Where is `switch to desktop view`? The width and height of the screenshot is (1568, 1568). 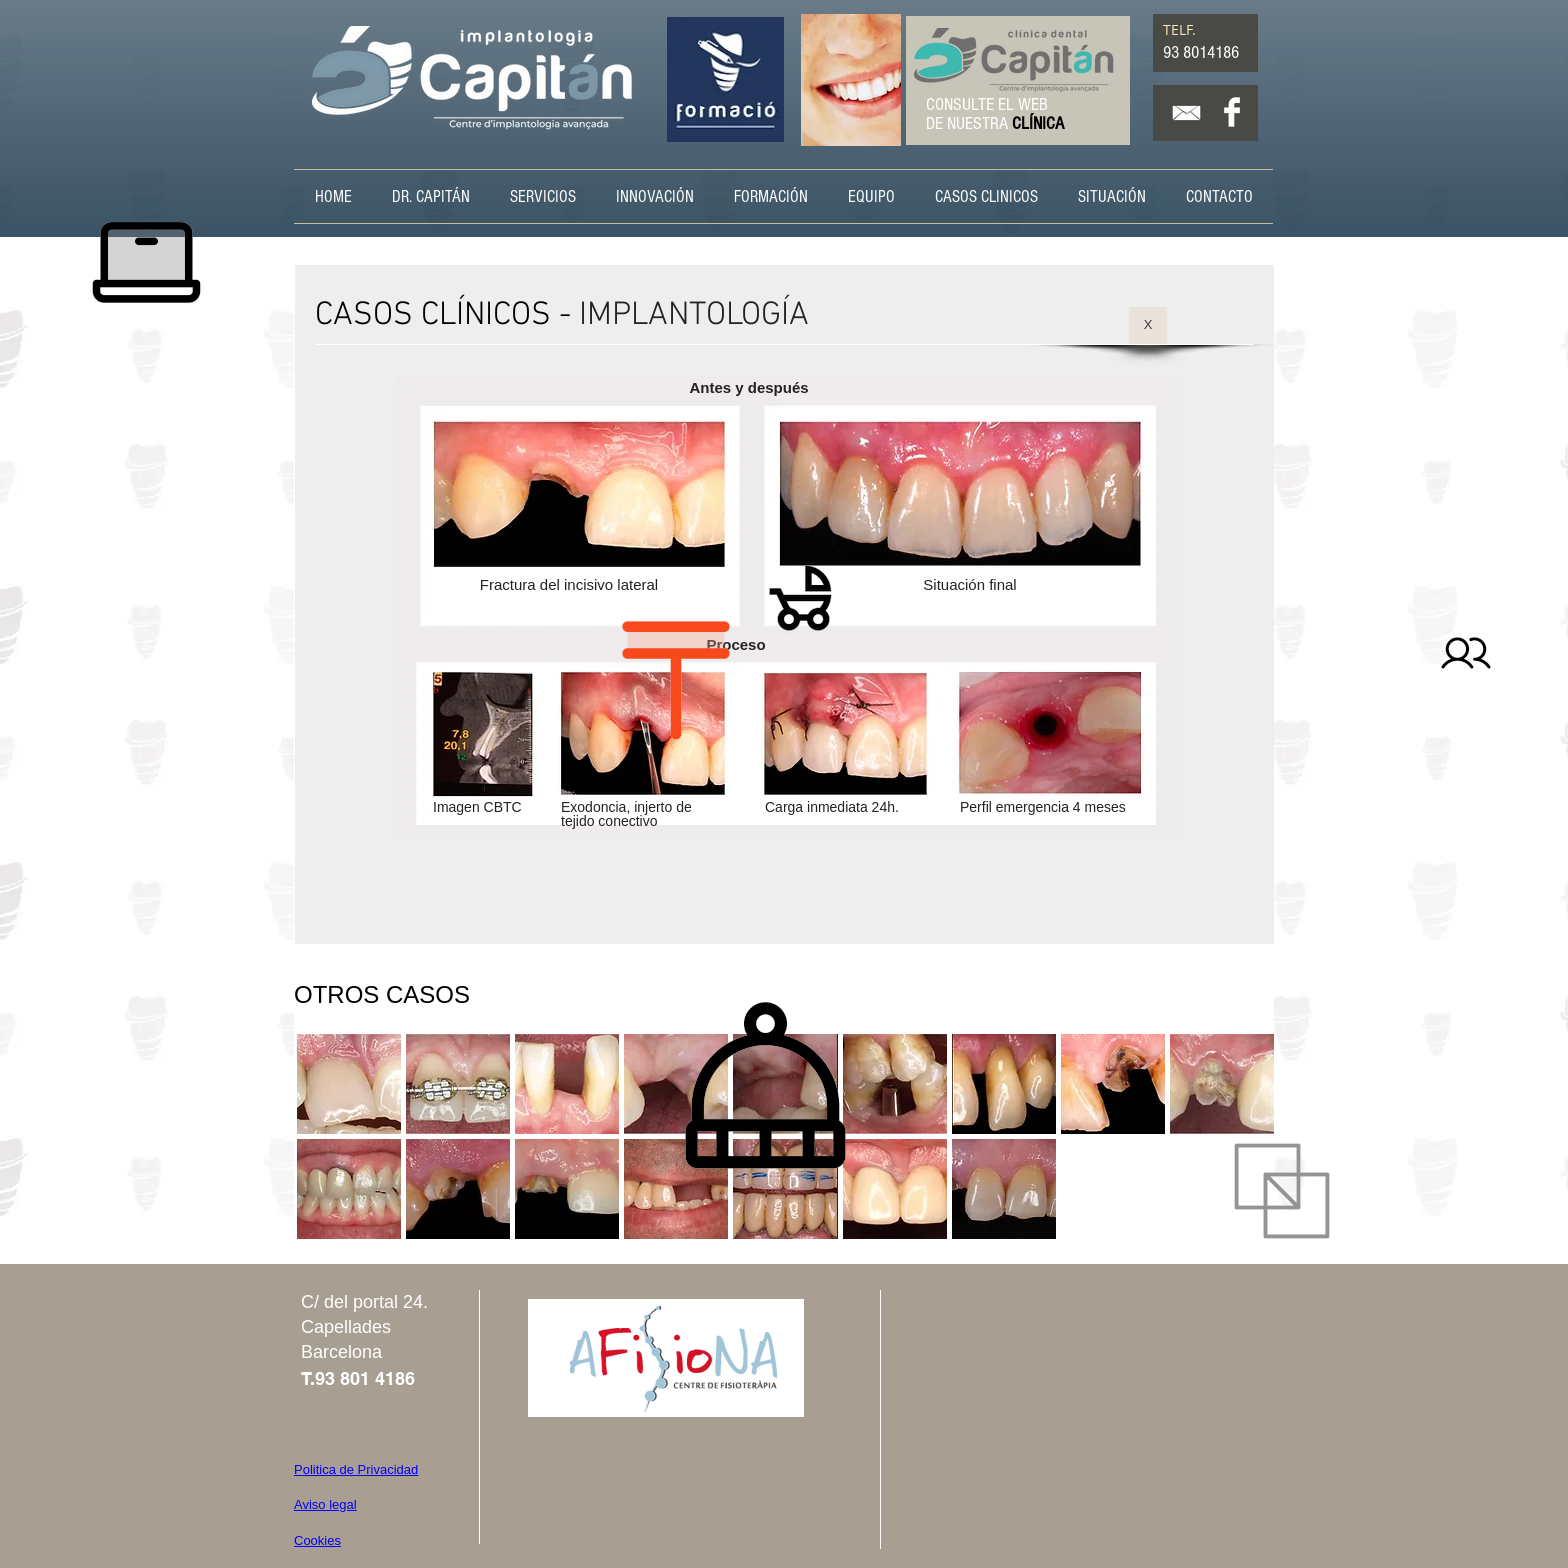
switch to desktop view is located at coordinates (146, 260).